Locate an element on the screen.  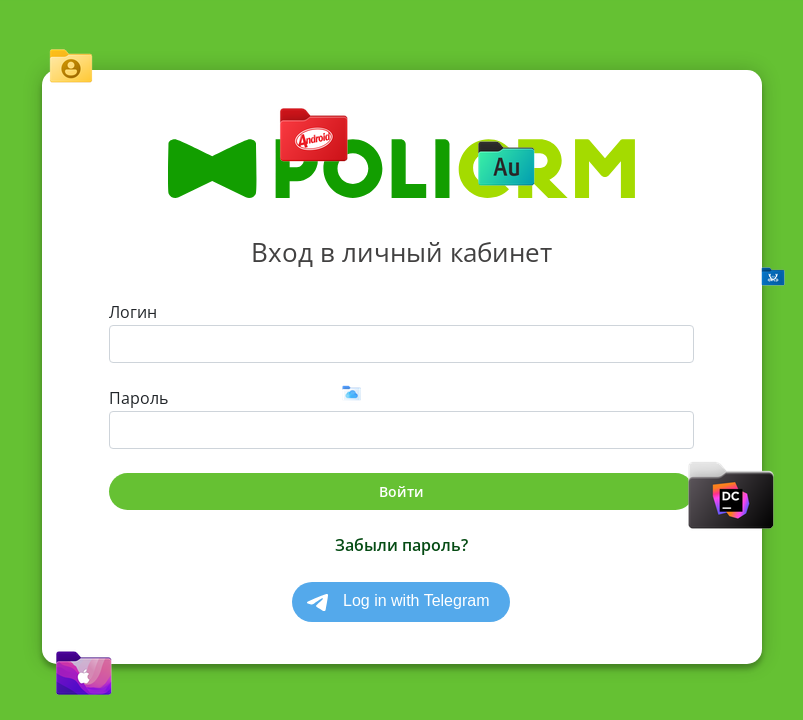
open jetbrains dotcover project folder is located at coordinates (730, 497).